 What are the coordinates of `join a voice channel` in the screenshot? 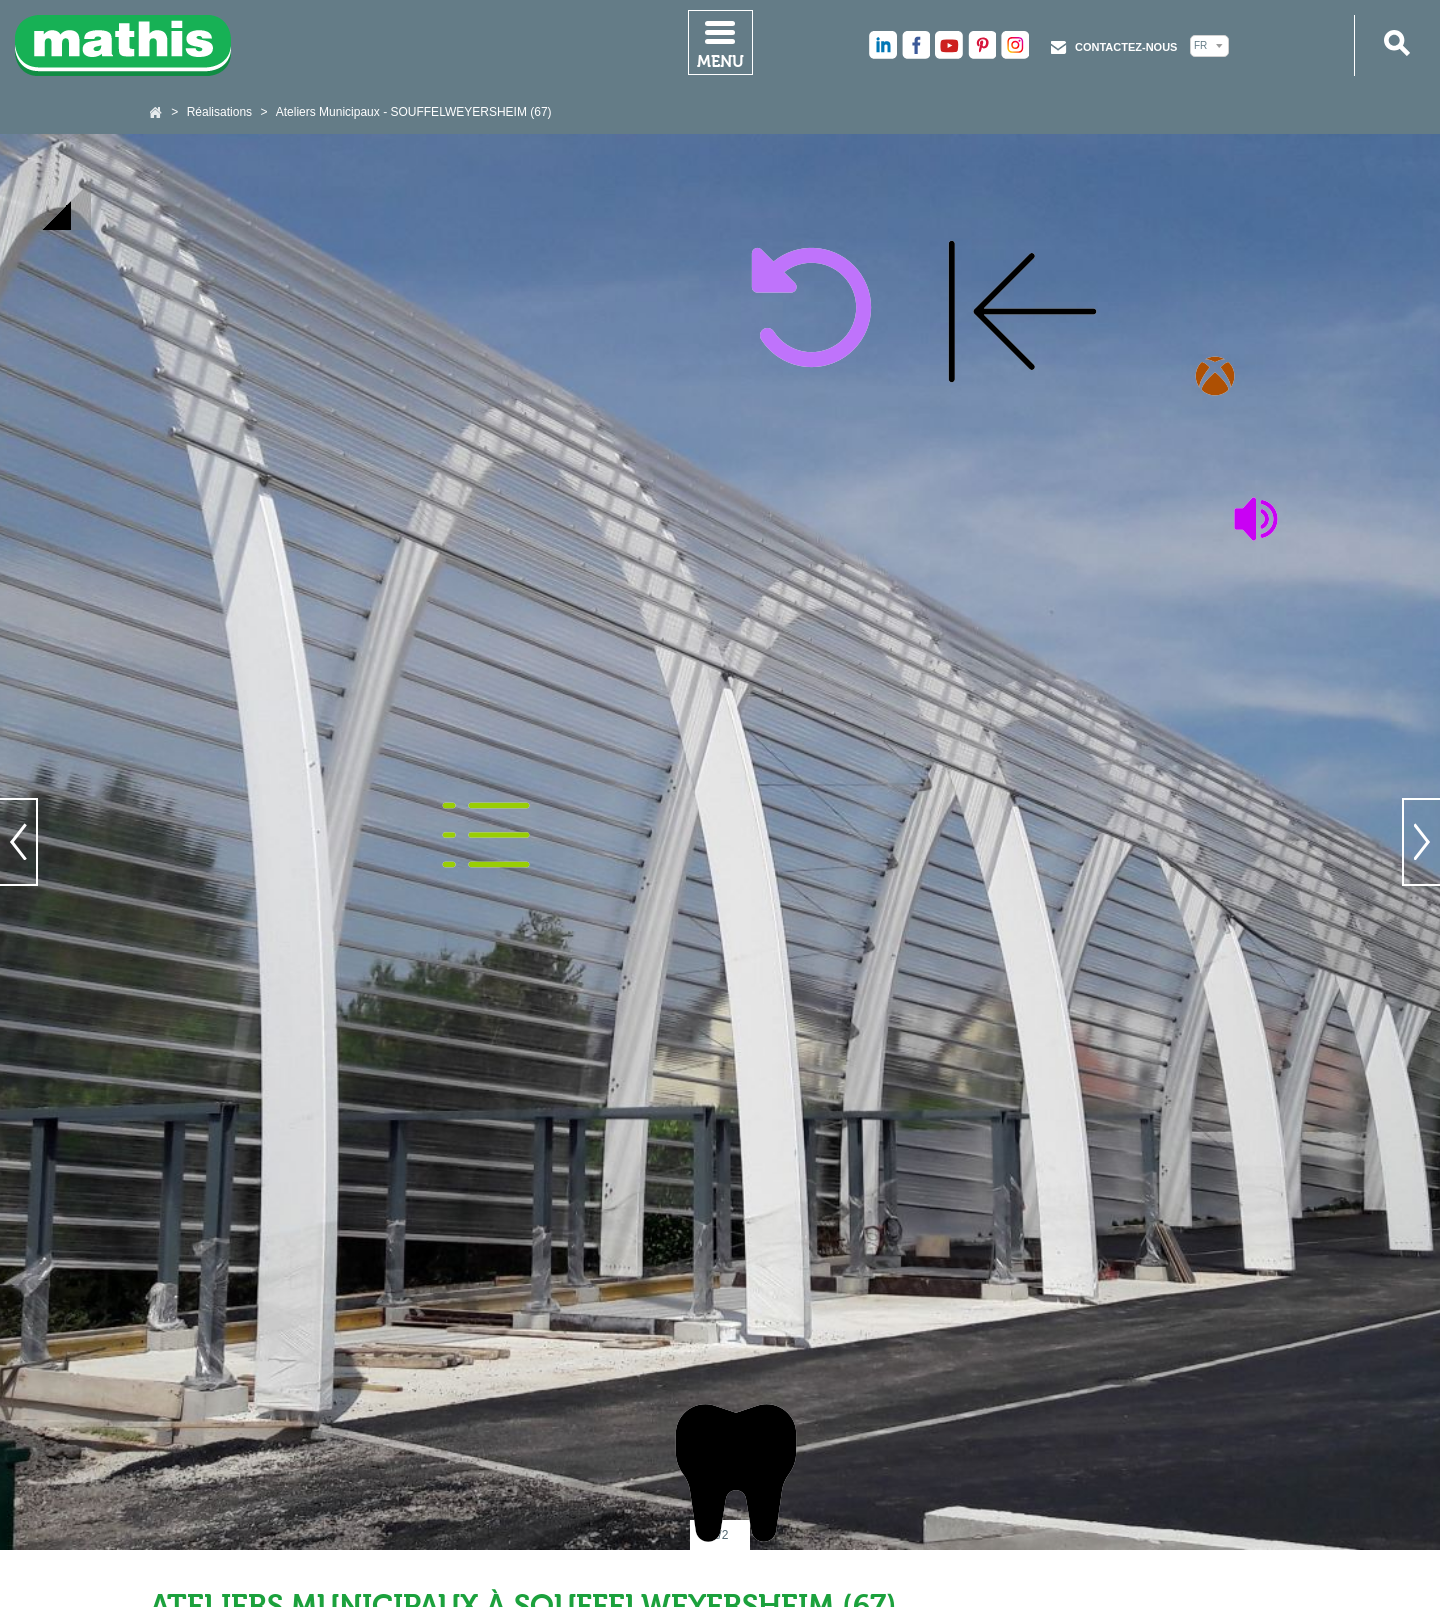 It's located at (1256, 519).